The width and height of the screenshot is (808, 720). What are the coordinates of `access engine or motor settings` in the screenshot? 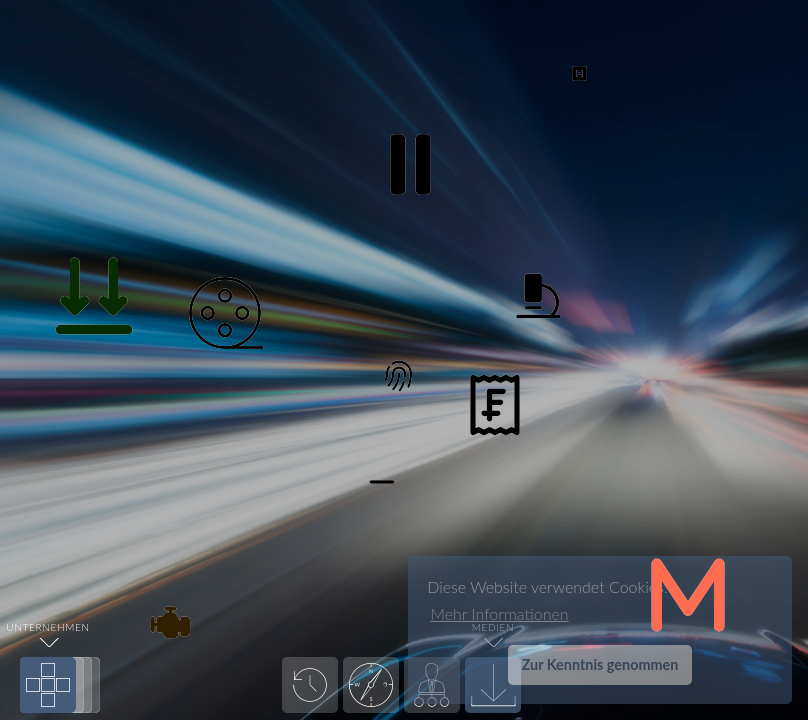 It's located at (170, 622).